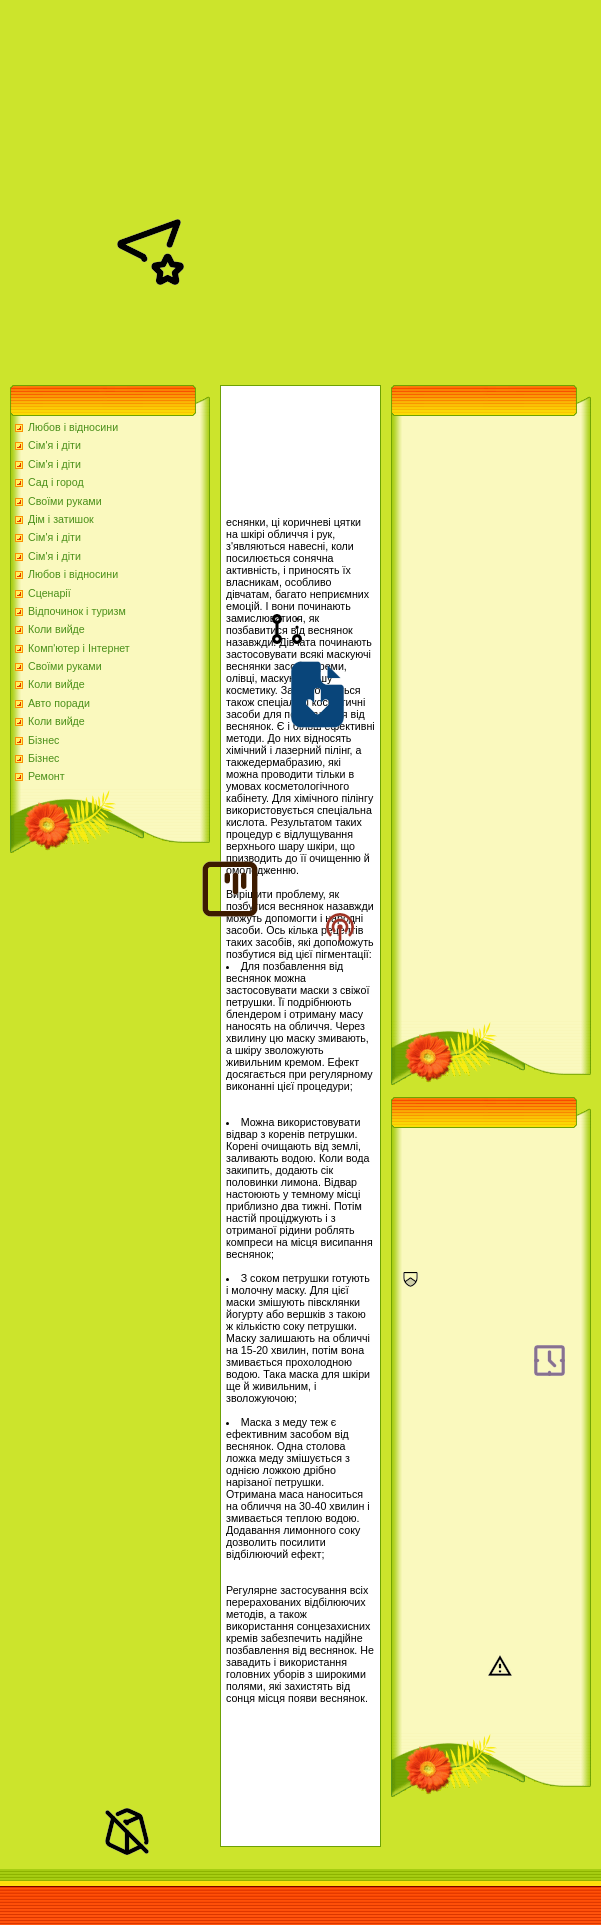 This screenshot has width=601, height=1925. I want to click on view current time, so click(549, 1360).